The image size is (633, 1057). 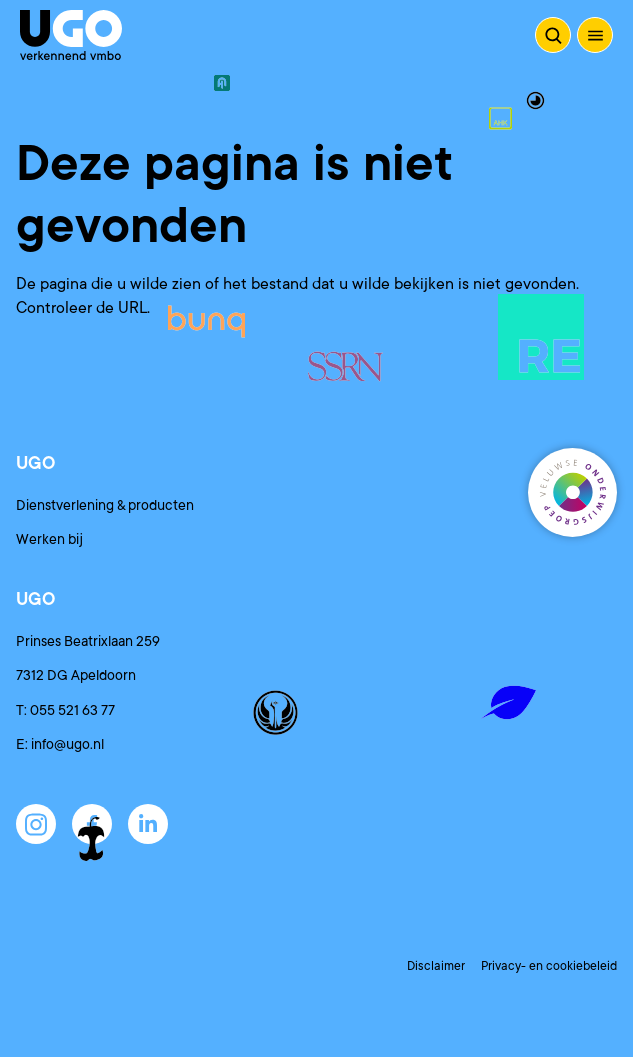 I want to click on reason programming language logo, so click(x=541, y=337).